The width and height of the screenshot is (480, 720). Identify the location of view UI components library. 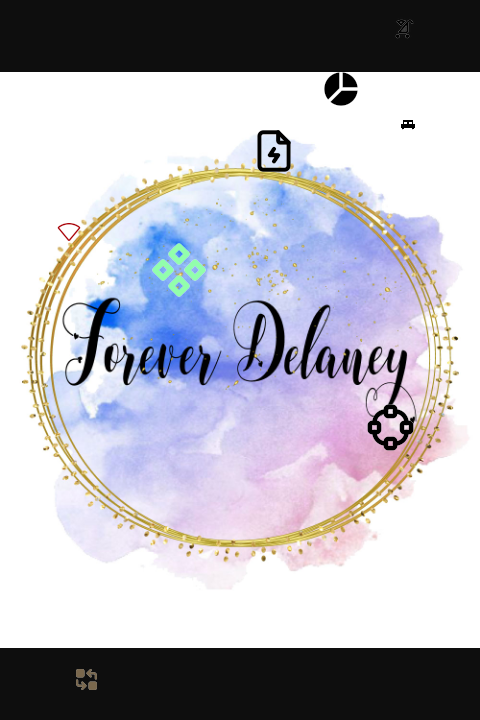
(179, 270).